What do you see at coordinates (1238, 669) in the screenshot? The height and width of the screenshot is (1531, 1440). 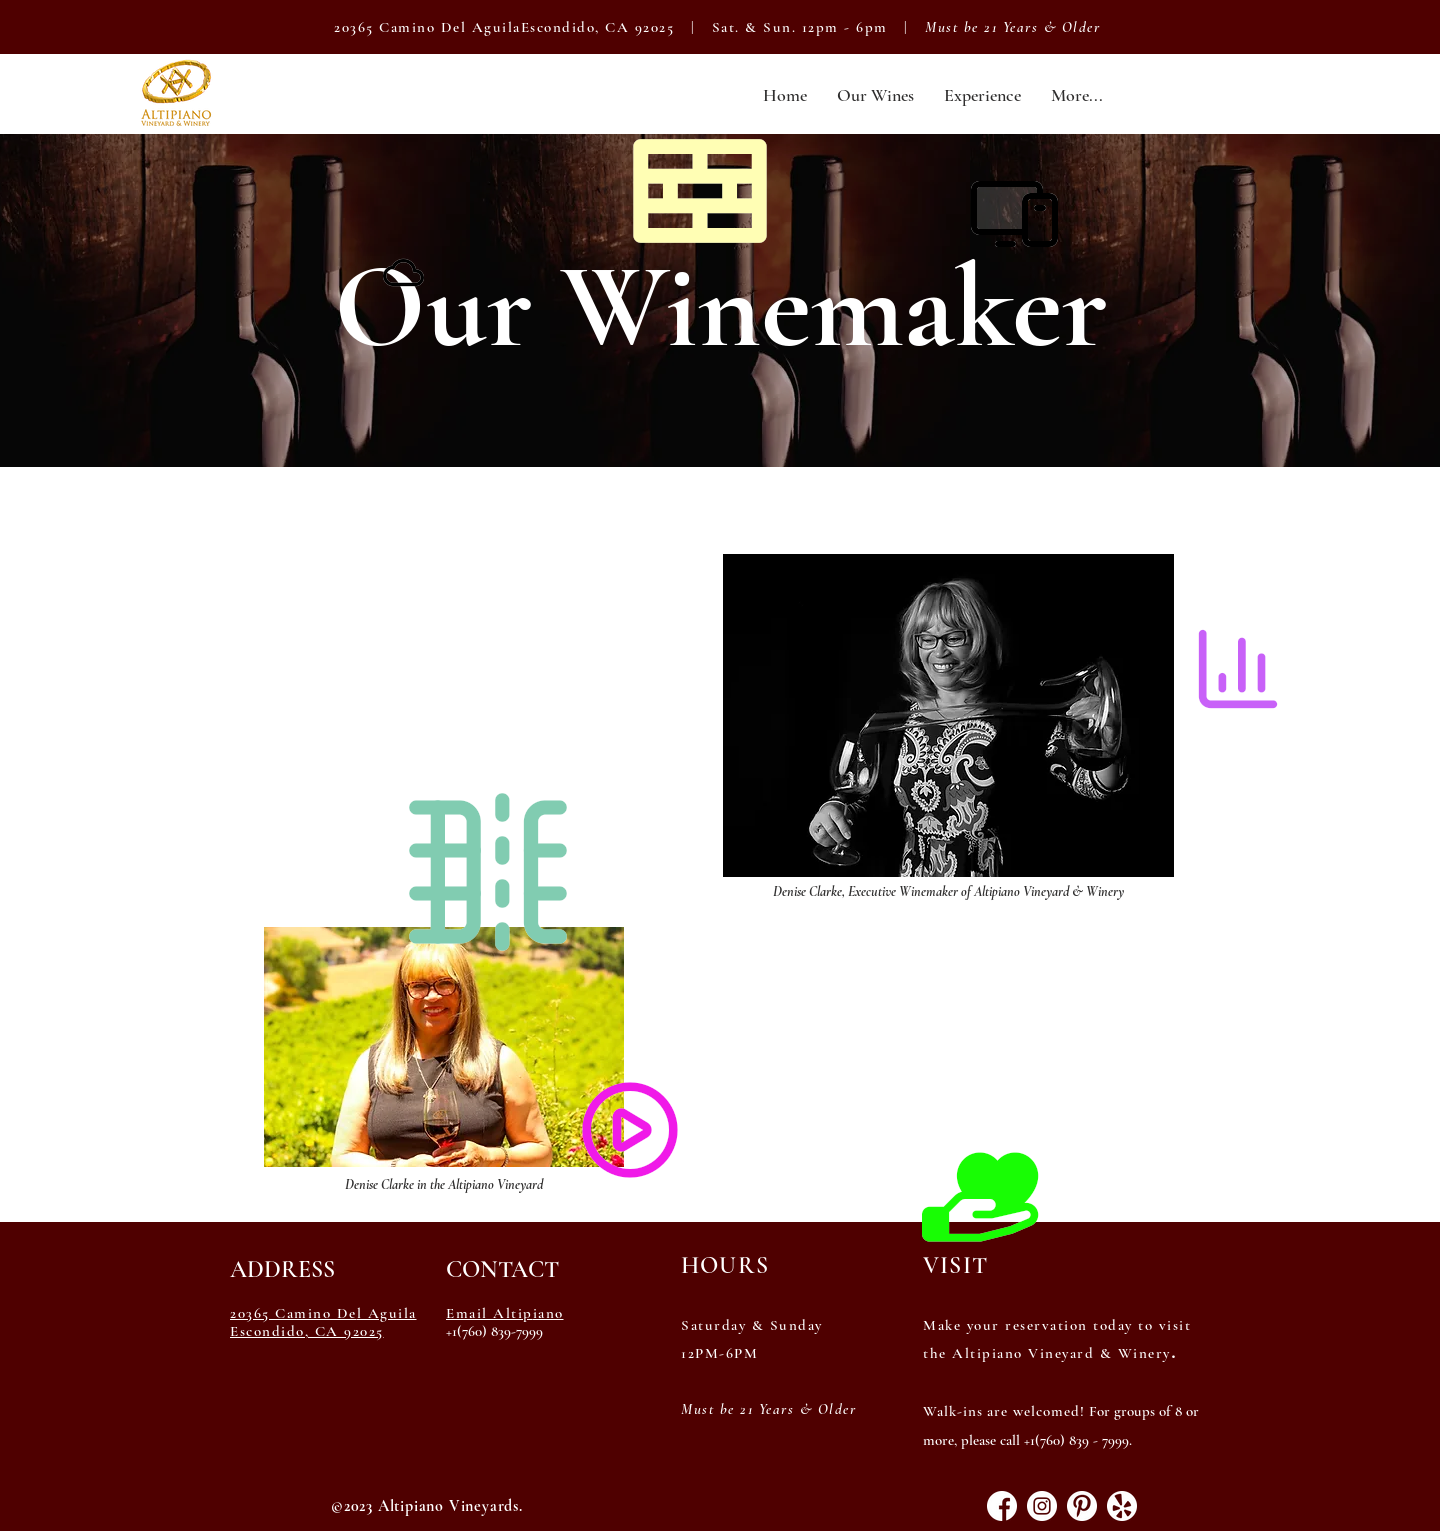 I see `view analytics or statistics` at bounding box center [1238, 669].